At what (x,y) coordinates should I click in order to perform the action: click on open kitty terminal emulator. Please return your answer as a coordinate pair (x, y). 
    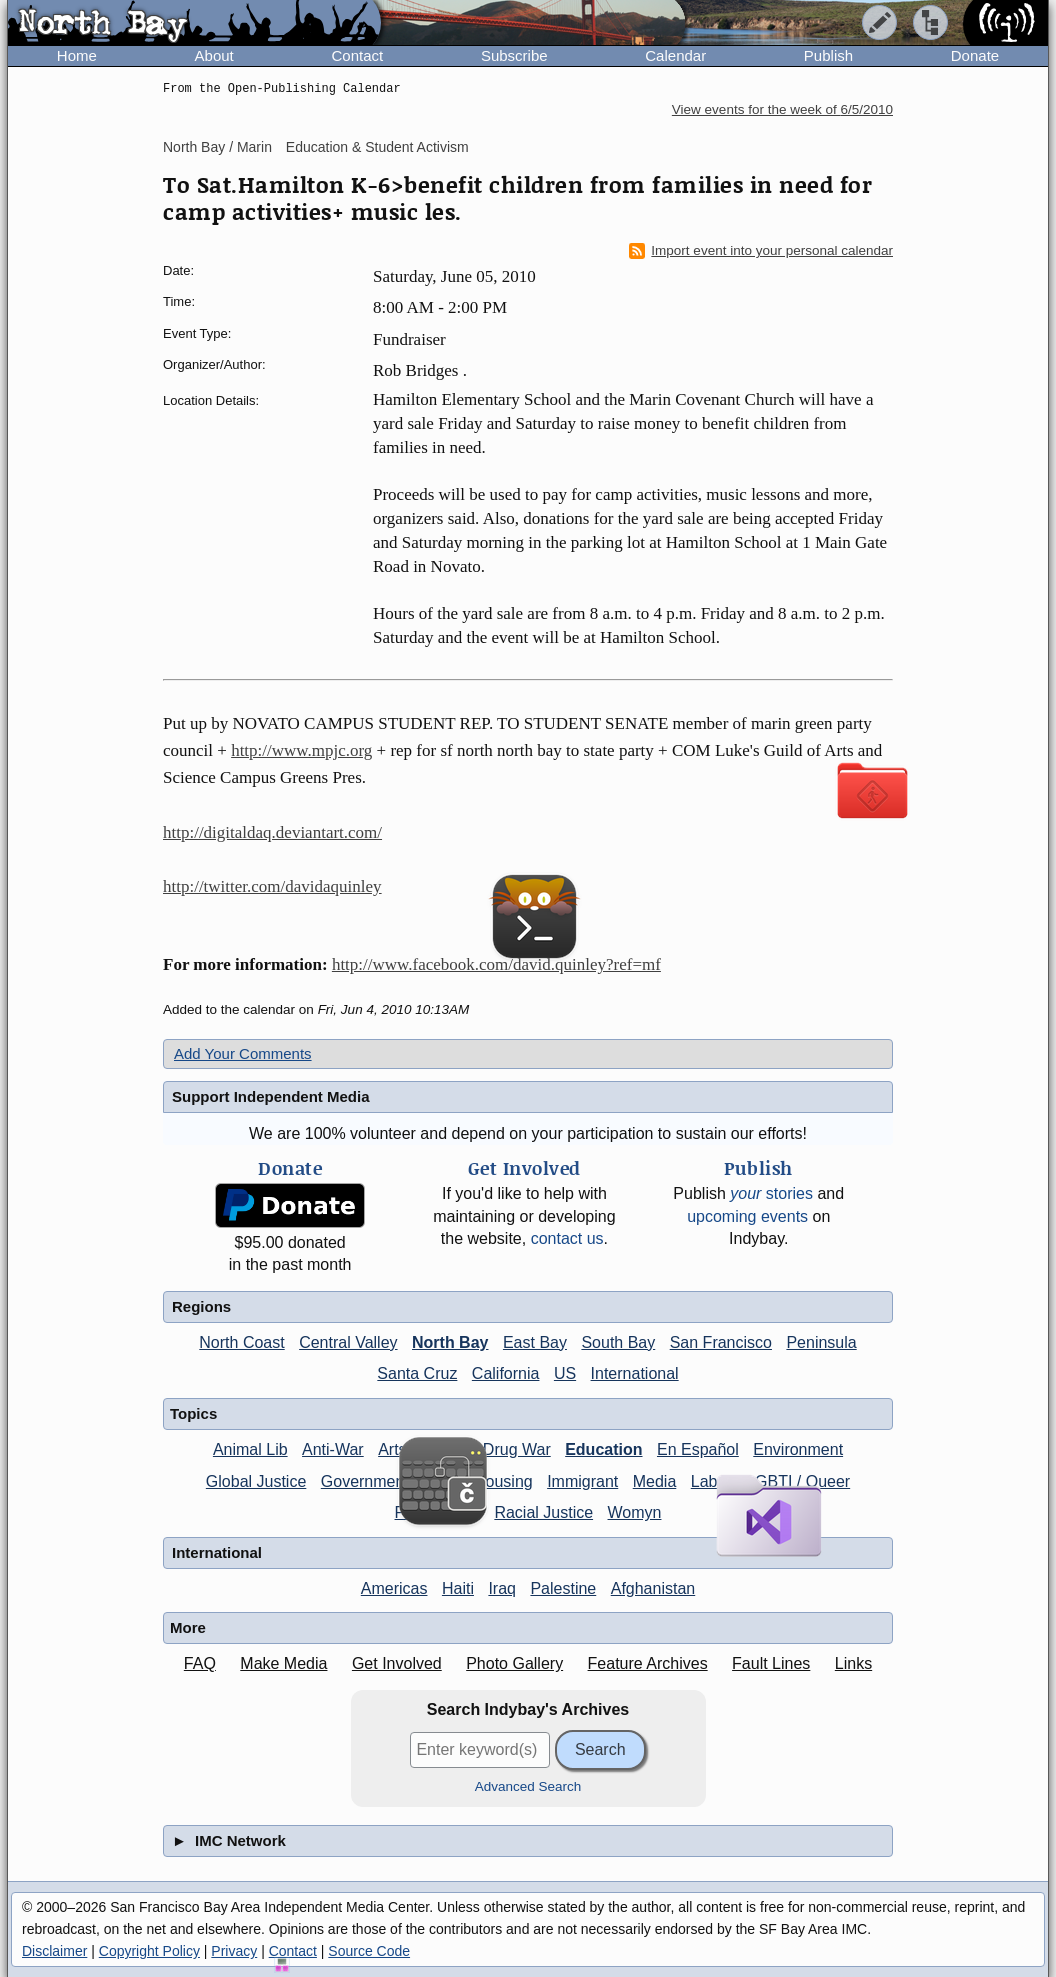
    Looking at the image, I should click on (534, 916).